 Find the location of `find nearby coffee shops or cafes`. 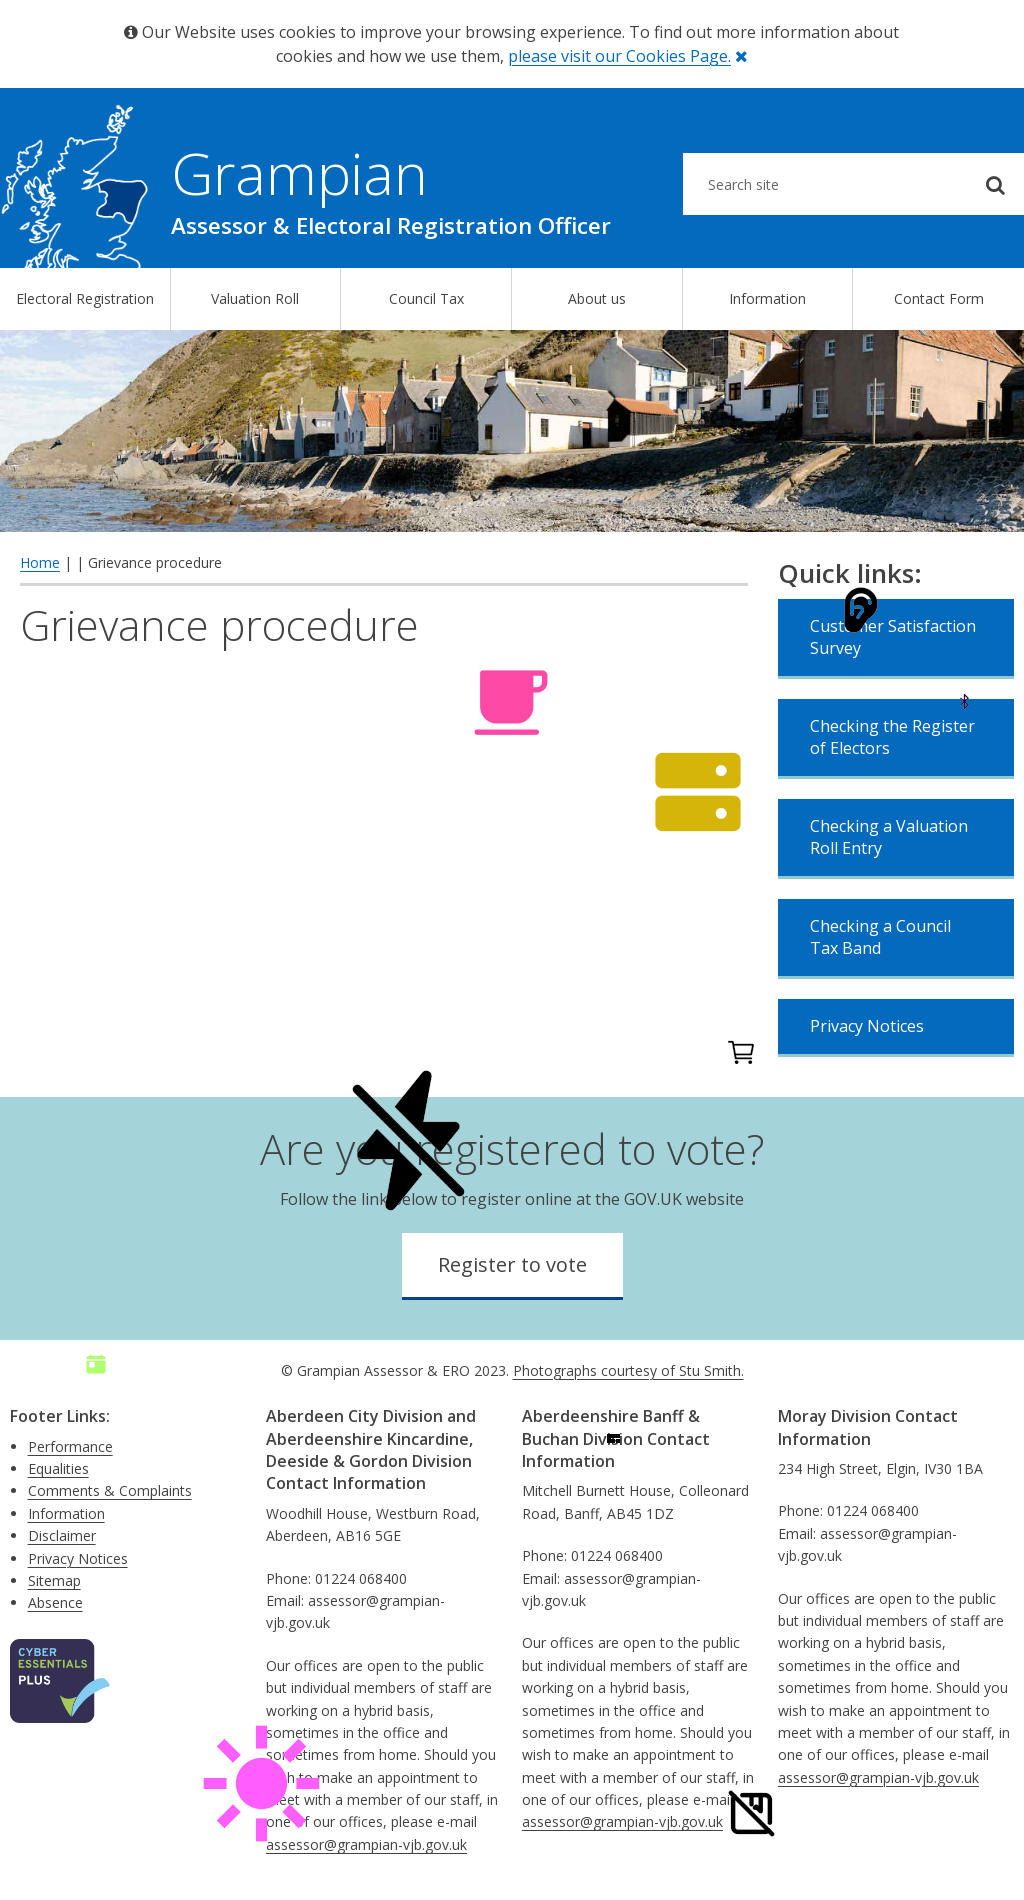

find nearby coffee shops or cafes is located at coordinates (511, 704).